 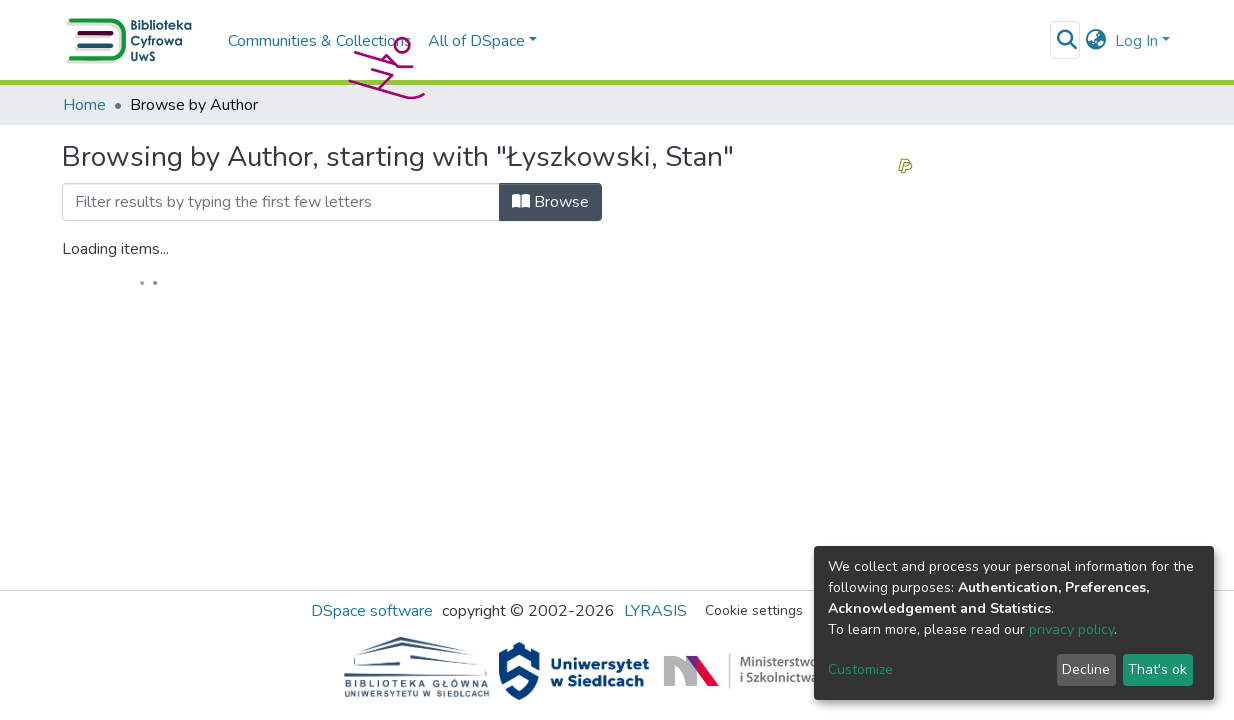 What do you see at coordinates (905, 166) in the screenshot?
I see `pay with PayPal` at bounding box center [905, 166].